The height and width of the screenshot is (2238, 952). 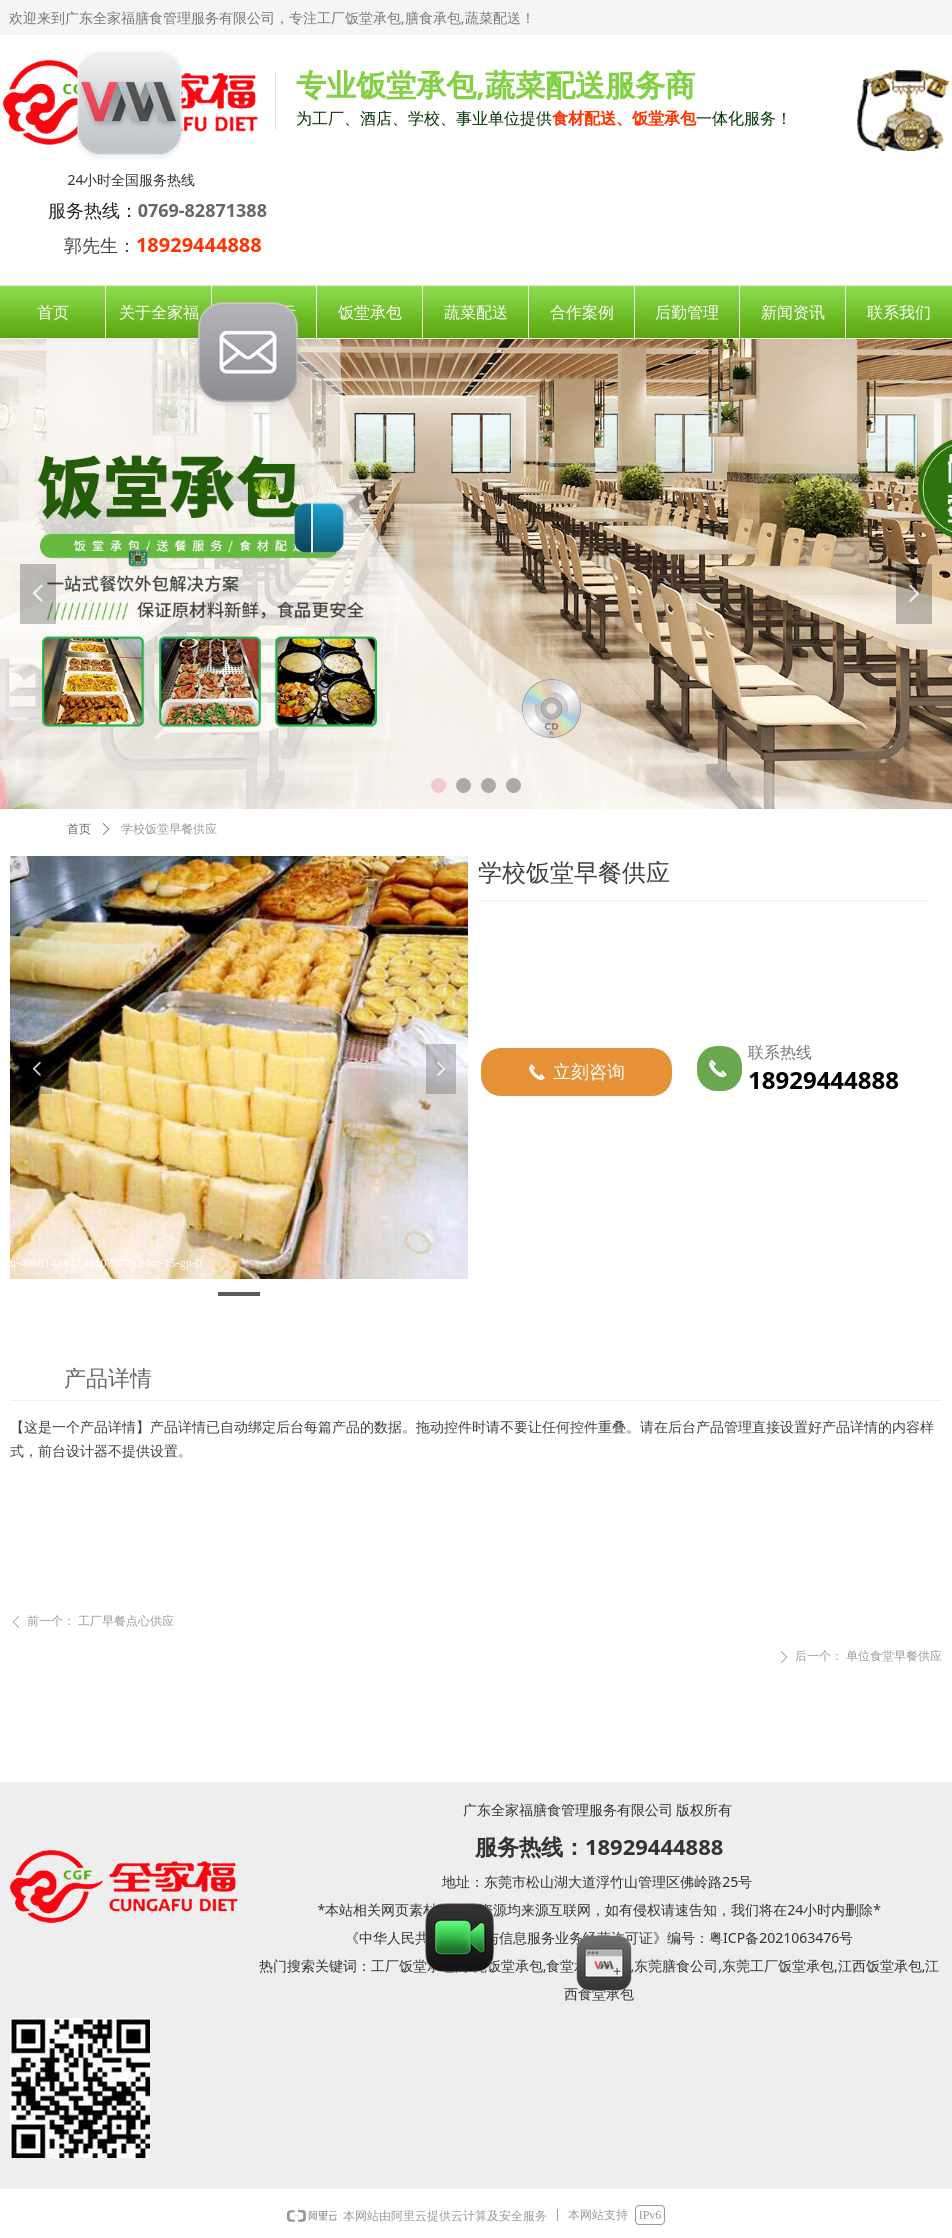 What do you see at coordinates (551, 708) in the screenshot?
I see `a CD-R disc available for burning or writing data` at bounding box center [551, 708].